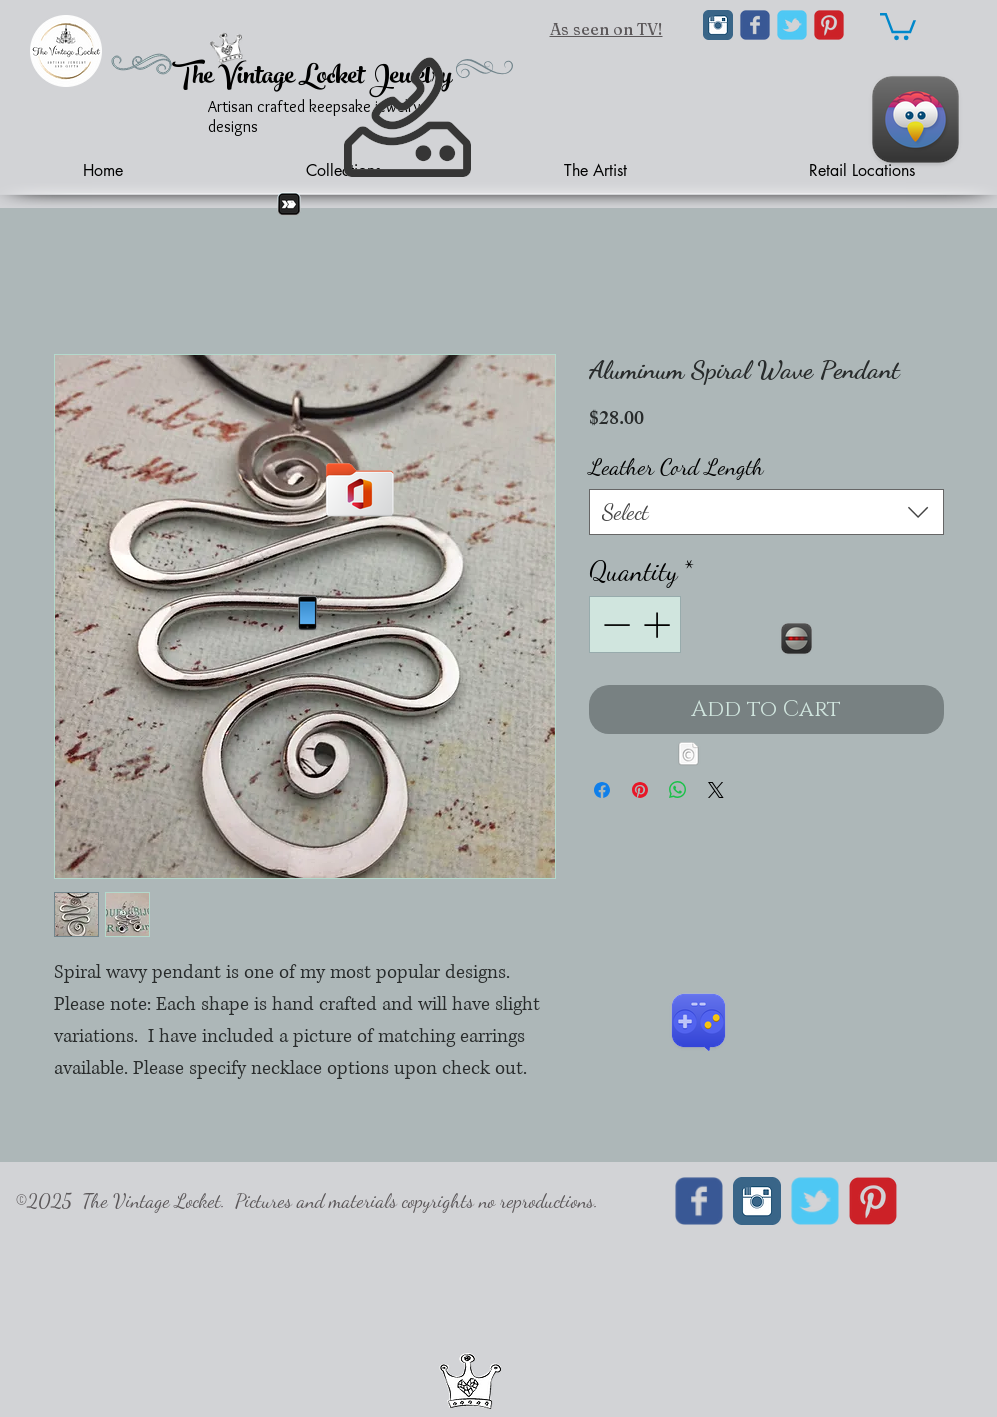 The image size is (997, 1417). I want to click on open corebird twitter client, so click(915, 119).